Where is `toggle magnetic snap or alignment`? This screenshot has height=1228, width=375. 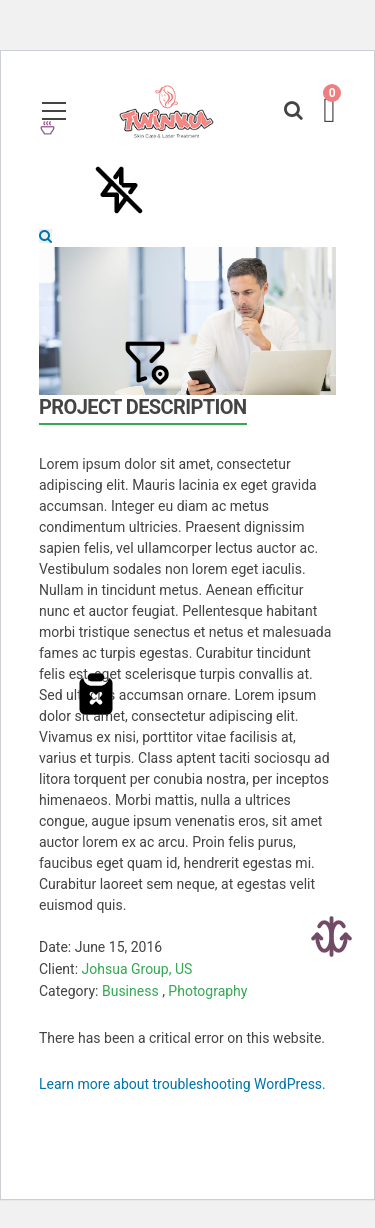 toggle magnetic snap or alignment is located at coordinates (331, 936).